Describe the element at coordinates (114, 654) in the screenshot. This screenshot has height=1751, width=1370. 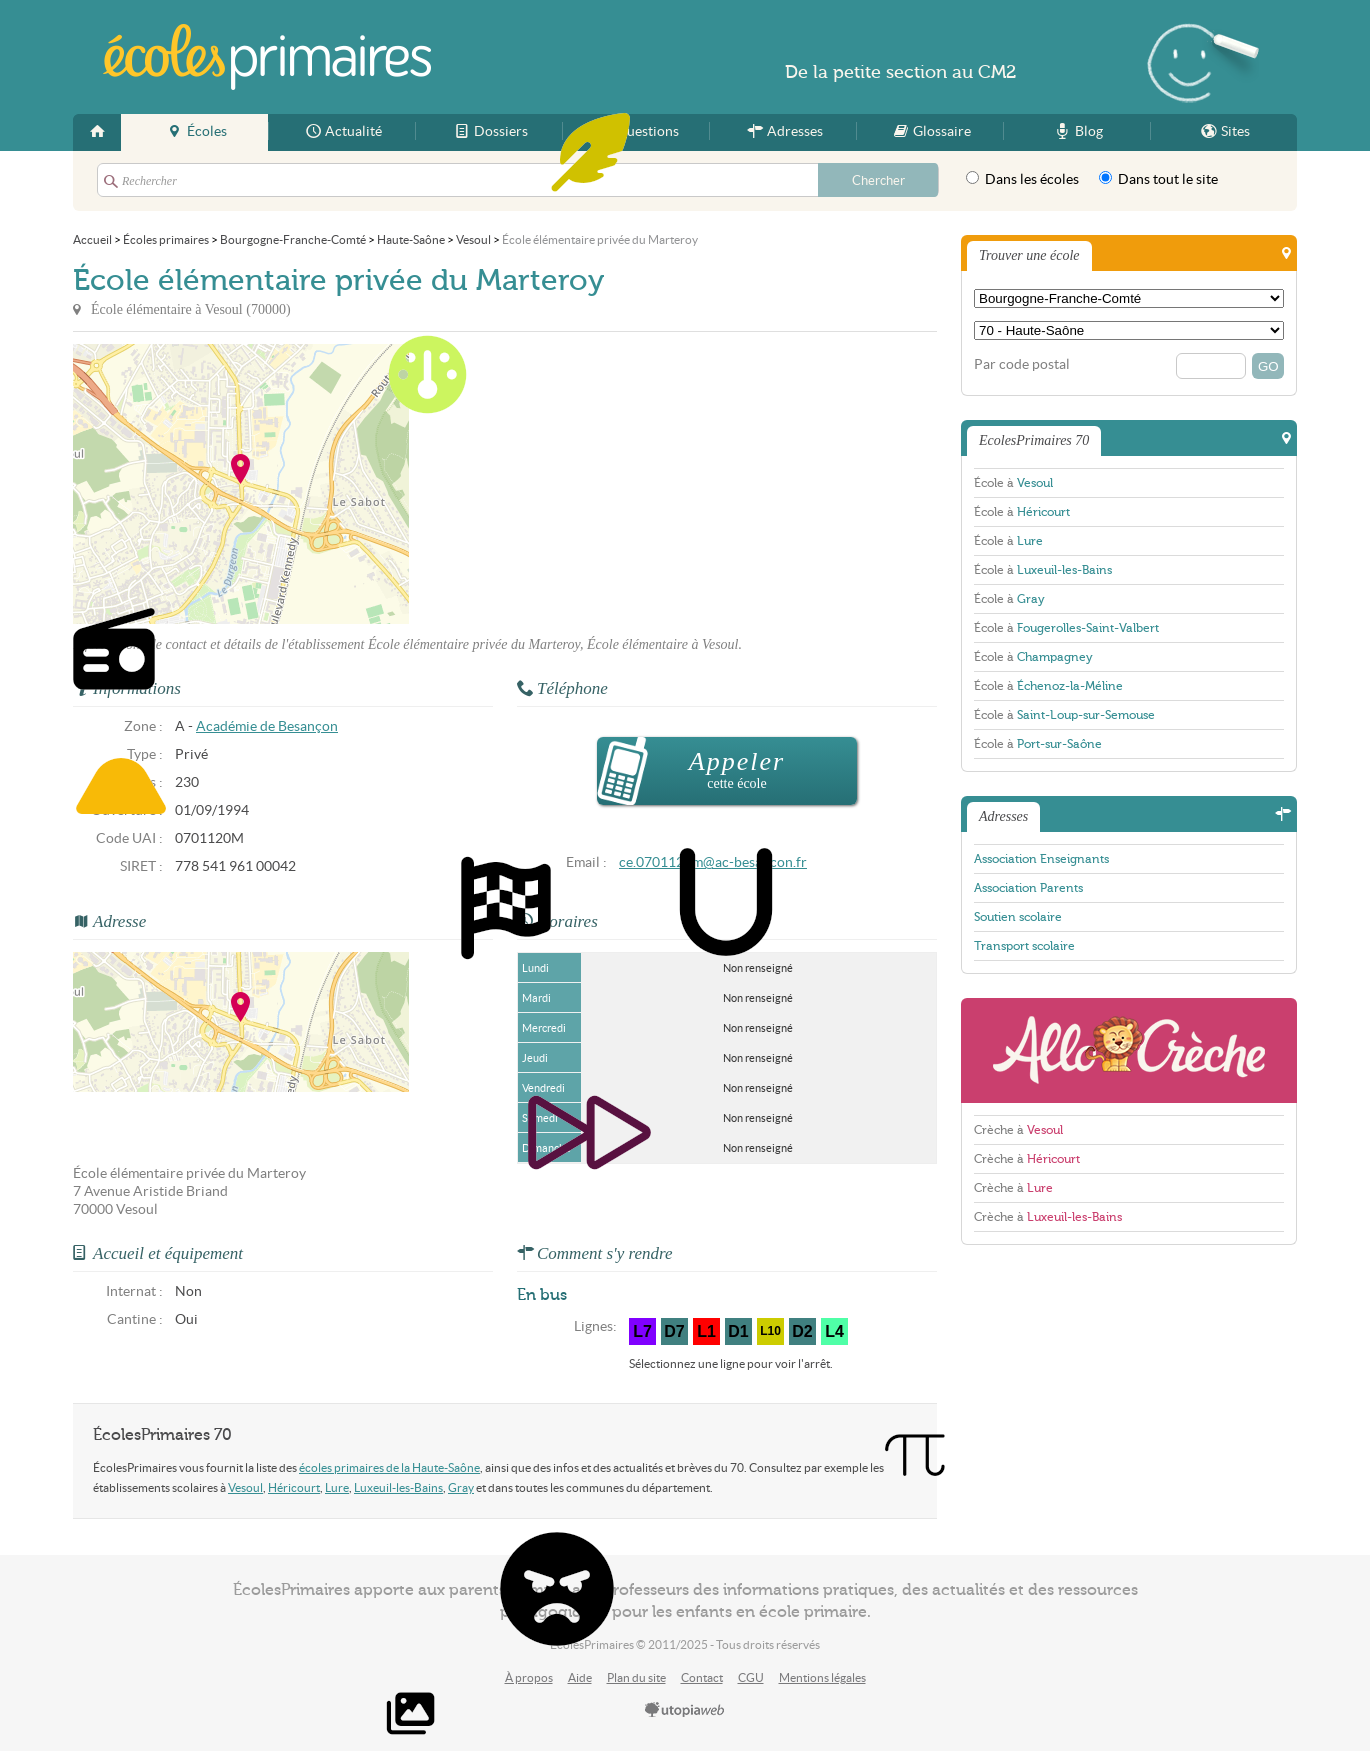
I see `access radio or audio streaming` at that location.